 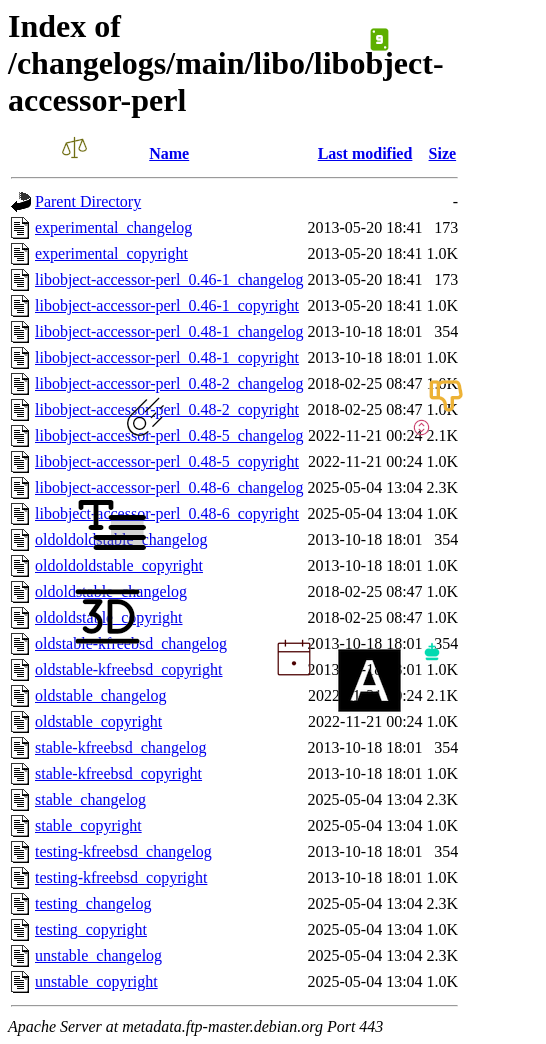 What do you see at coordinates (111, 525) in the screenshot?
I see `read article from The New York Times` at bounding box center [111, 525].